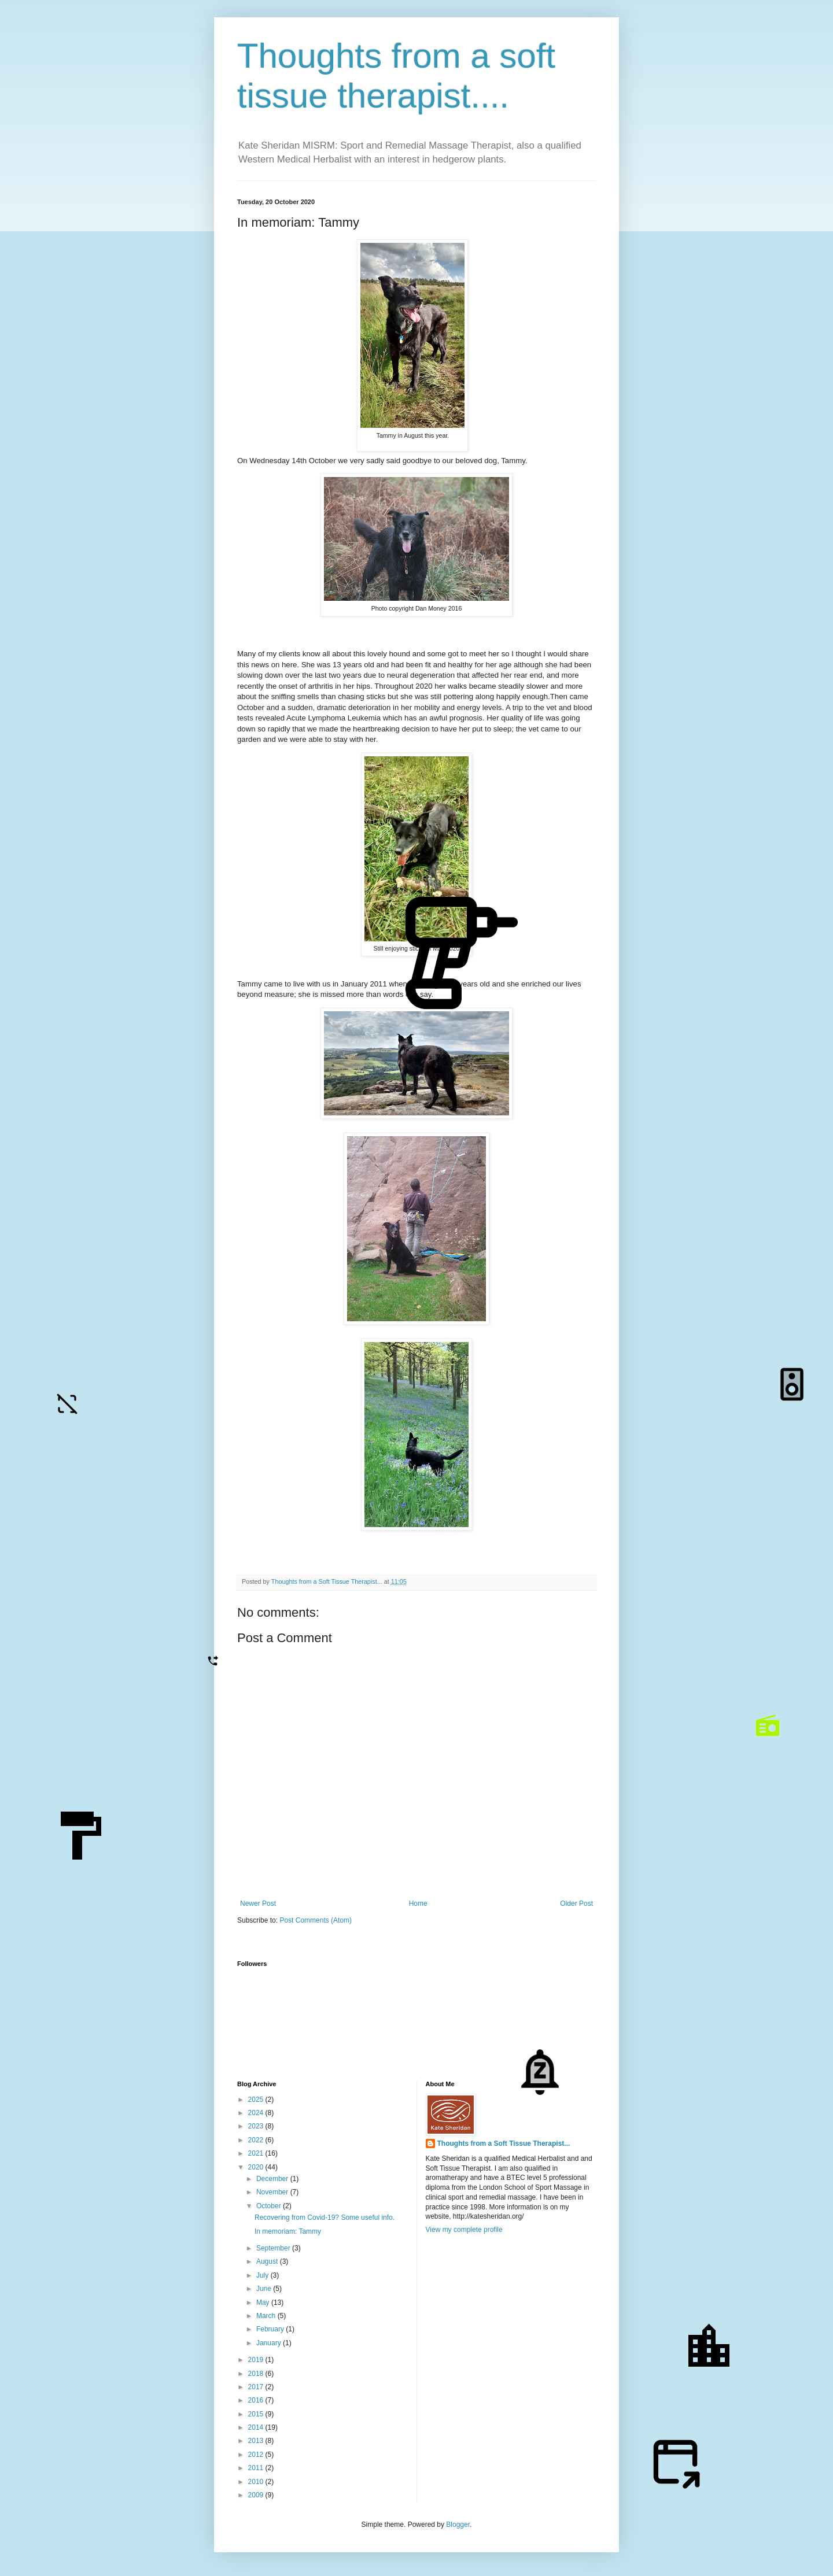 The height and width of the screenshot is (2576, 833). What do you see at coordinates (67, 1404) in the screenshot?
I see `maximize view is currently disabled` at bounding box center [67, 1404].